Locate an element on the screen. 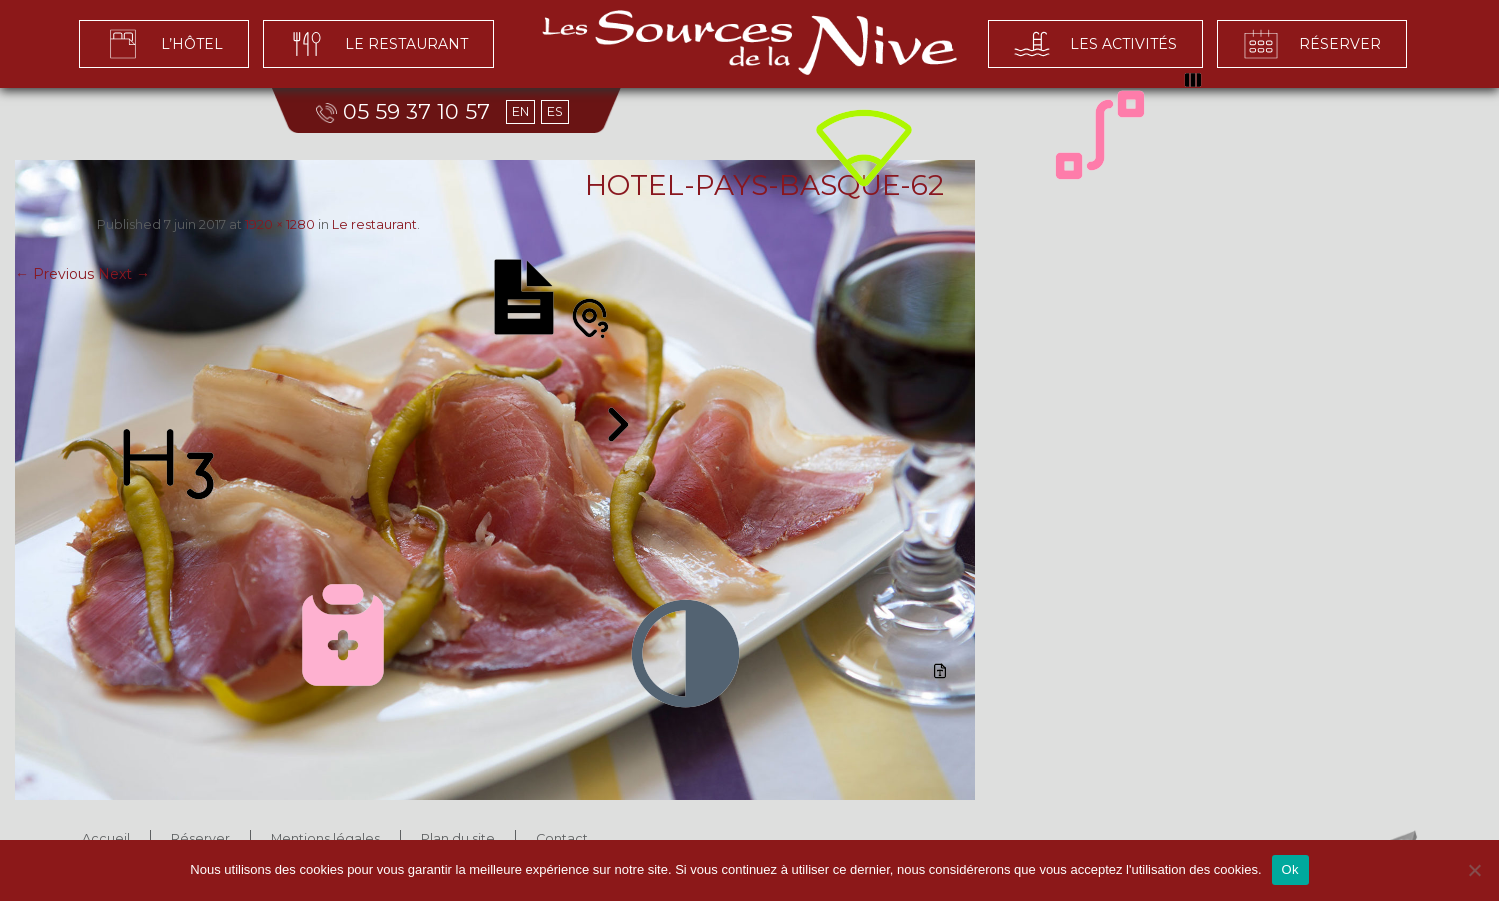 This screenshot has width=1499, height=901. adjust display brightness to 50% is located at coordinates (685, 653).